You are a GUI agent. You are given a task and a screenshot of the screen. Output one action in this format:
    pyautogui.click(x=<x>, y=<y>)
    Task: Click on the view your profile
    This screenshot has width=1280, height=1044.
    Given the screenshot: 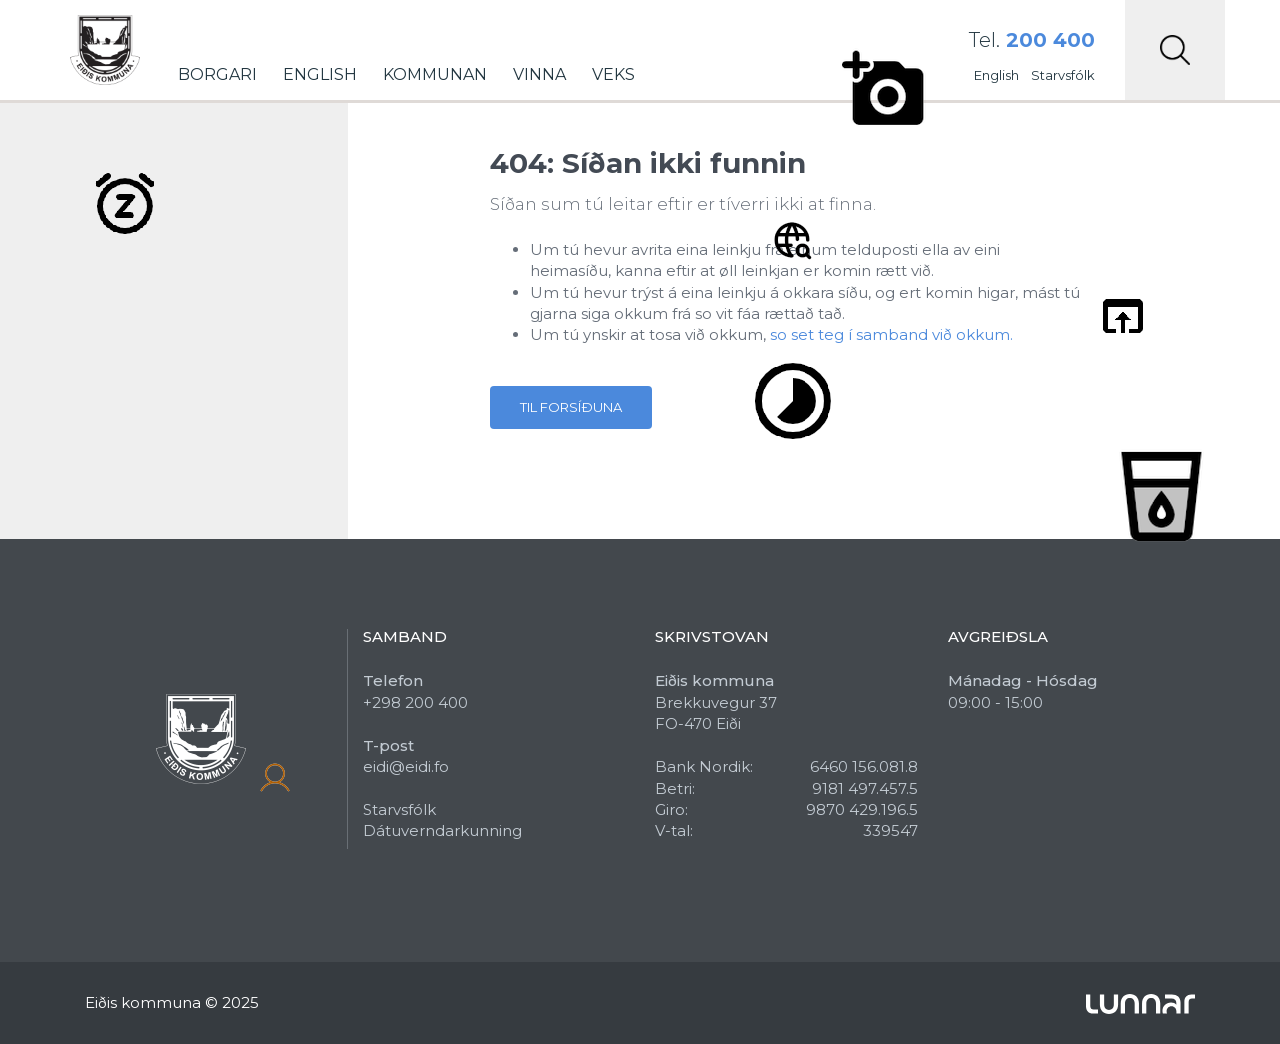 What is the action you would take?
    pyautogui.click(x=275, y=778)
    